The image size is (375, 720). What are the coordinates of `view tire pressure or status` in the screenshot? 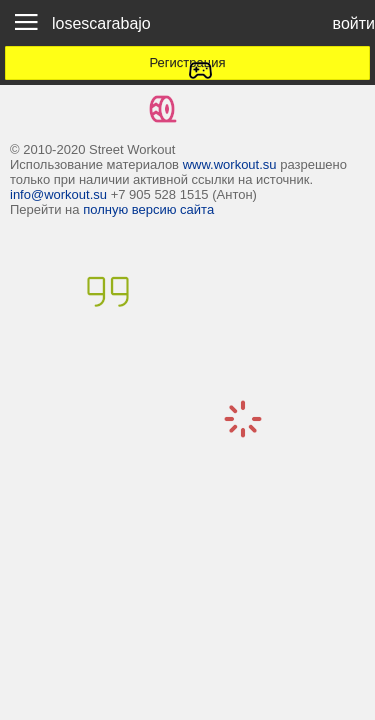 It's located at (162, 109).